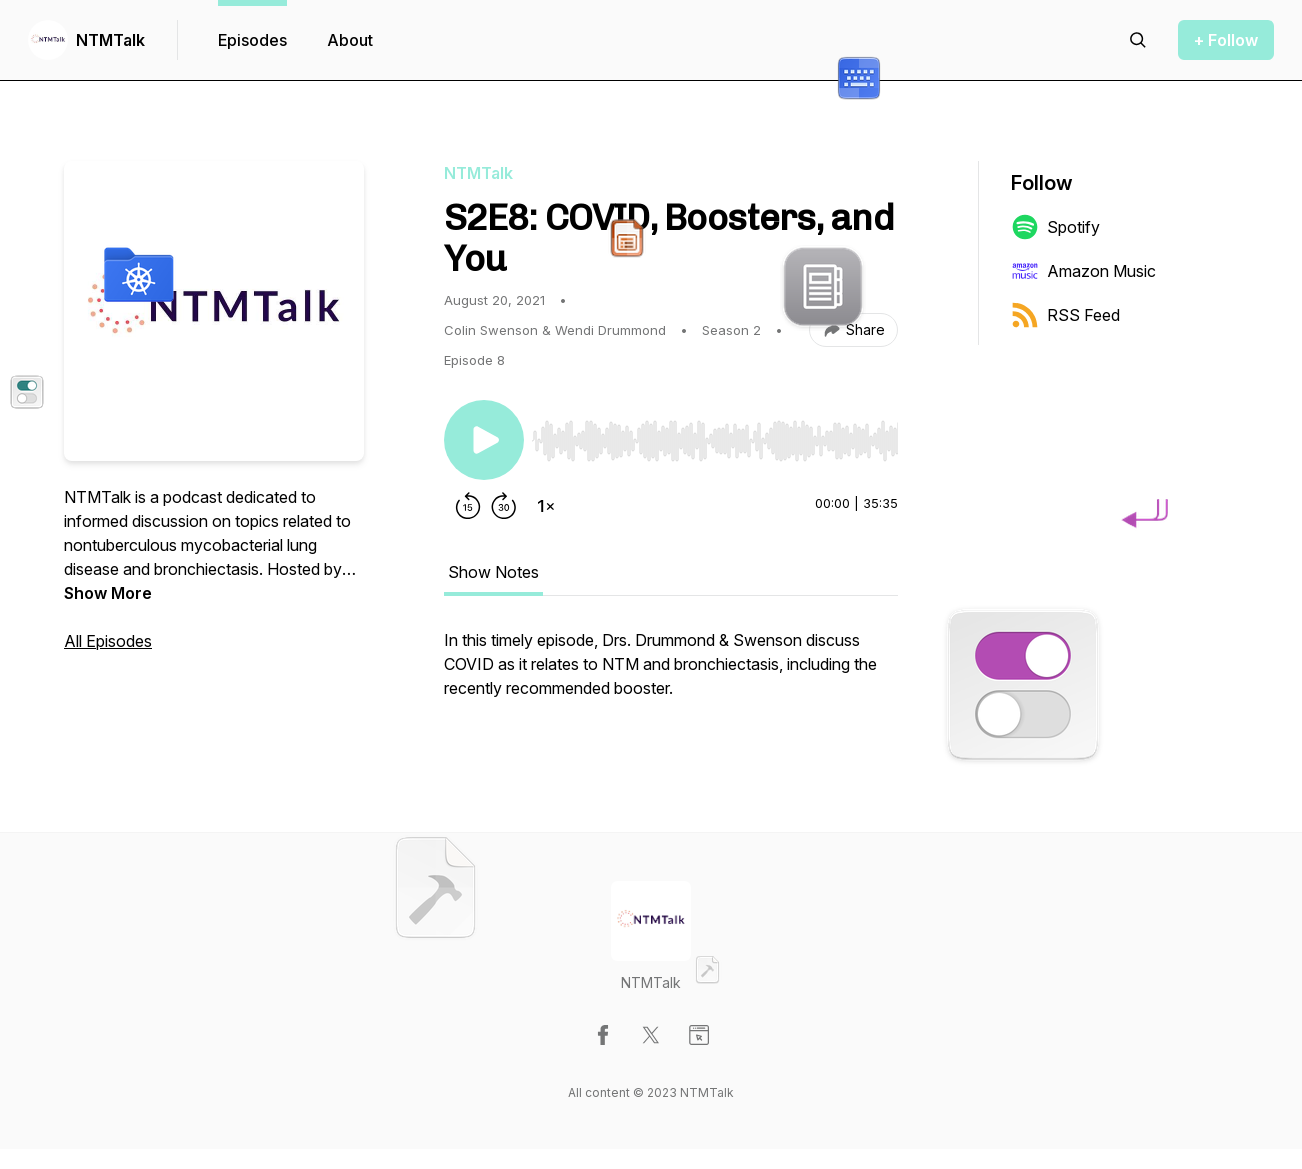 The width and height of the screenshot is (1302, 1169). I want to click on open gnome tweaks application, so click(1023, 685).